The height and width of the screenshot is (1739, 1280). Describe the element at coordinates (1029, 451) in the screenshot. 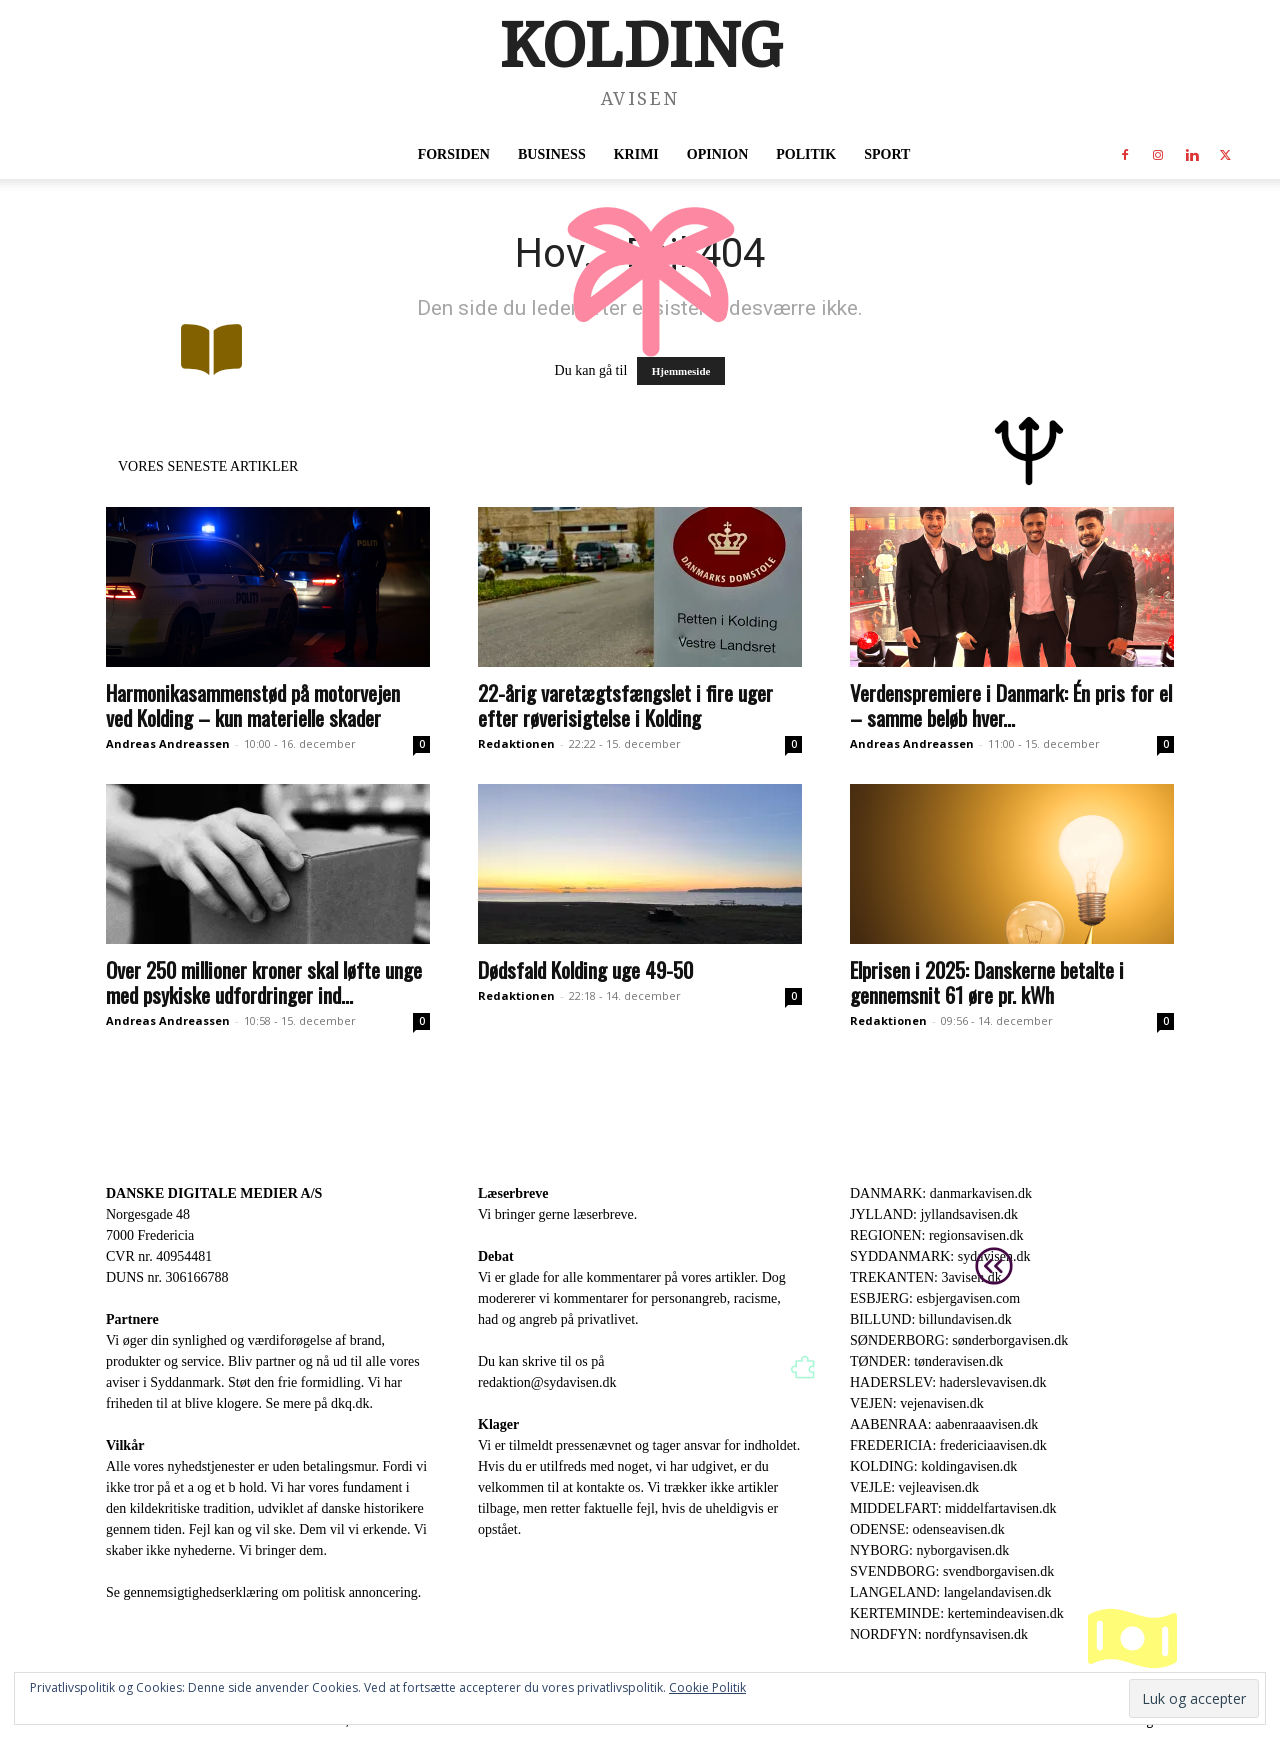

I see `neptune or poseidon symbol in astrology or mythology app` at that location.